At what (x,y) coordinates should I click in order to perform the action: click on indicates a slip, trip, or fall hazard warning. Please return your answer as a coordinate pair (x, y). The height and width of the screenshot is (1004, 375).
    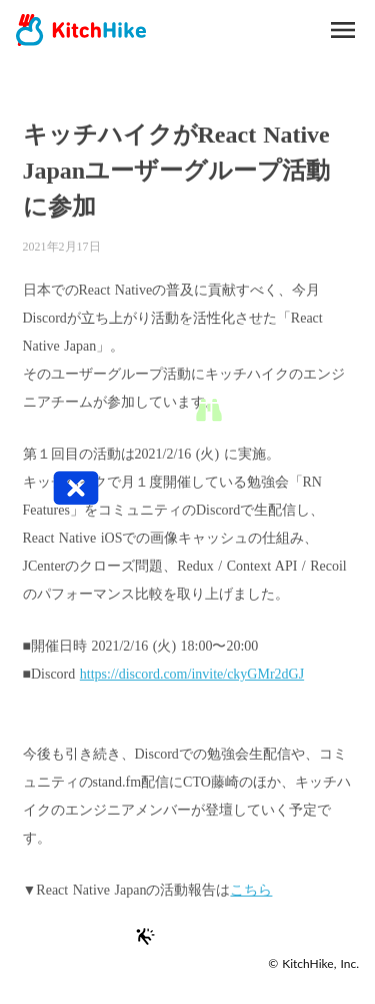
    Looking at the image, I should click on (145, 936).